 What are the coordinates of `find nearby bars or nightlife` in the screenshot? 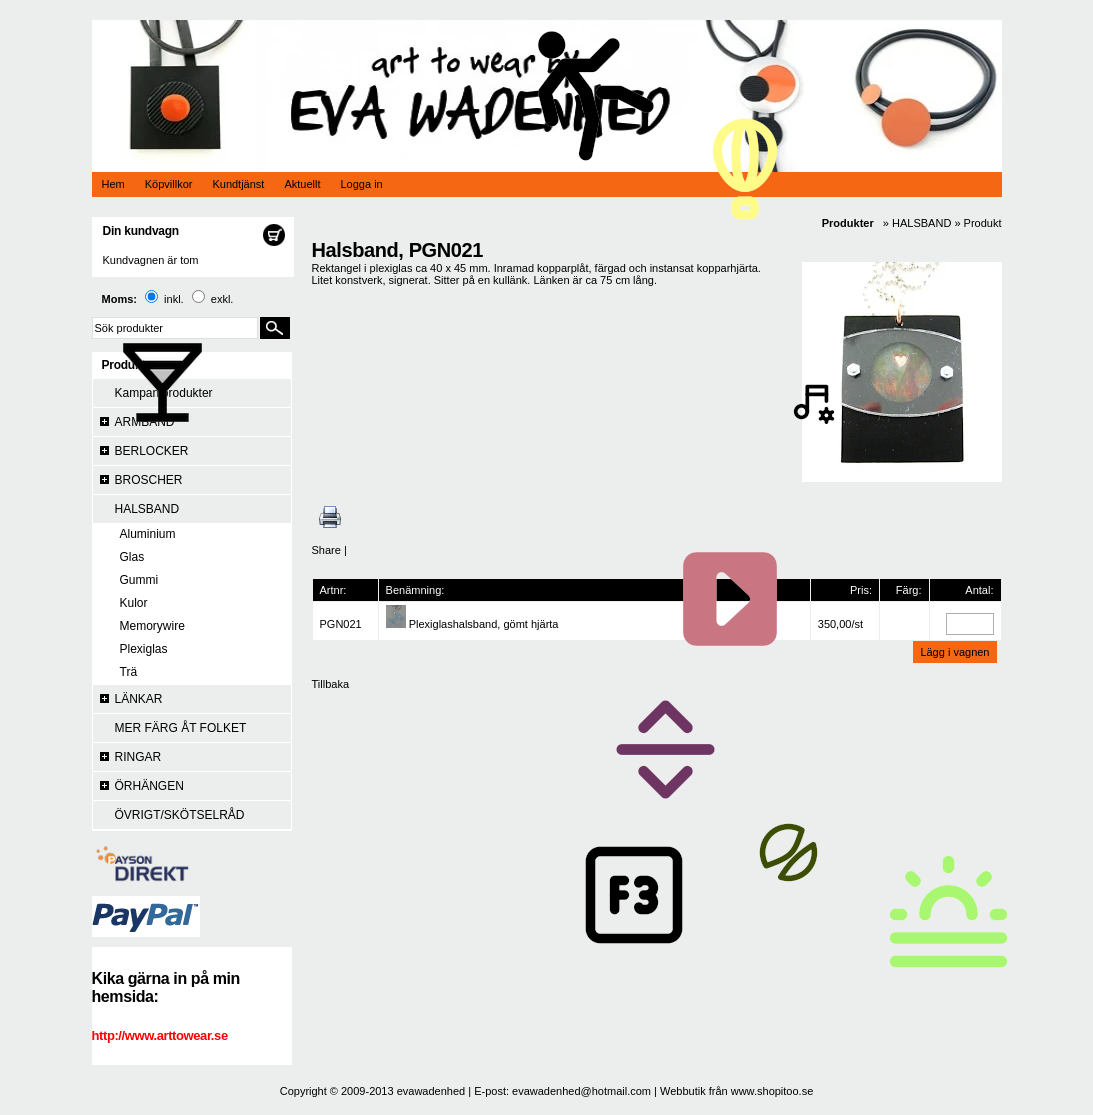 It's located at (162, 382).